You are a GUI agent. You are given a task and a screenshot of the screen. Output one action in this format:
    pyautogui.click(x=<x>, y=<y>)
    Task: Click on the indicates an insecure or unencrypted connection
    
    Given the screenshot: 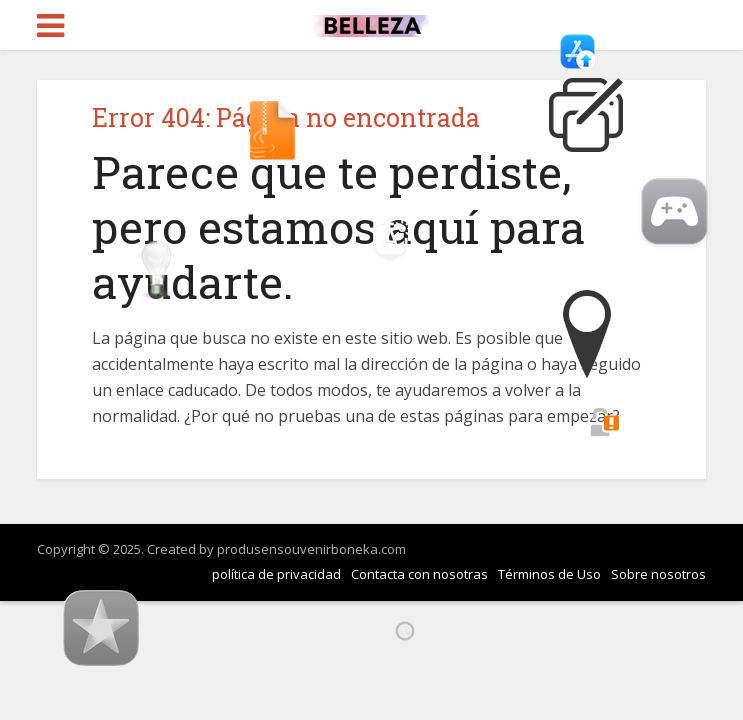 What is the action you would take?
    pyautogui.click(x=604, y=423)
    